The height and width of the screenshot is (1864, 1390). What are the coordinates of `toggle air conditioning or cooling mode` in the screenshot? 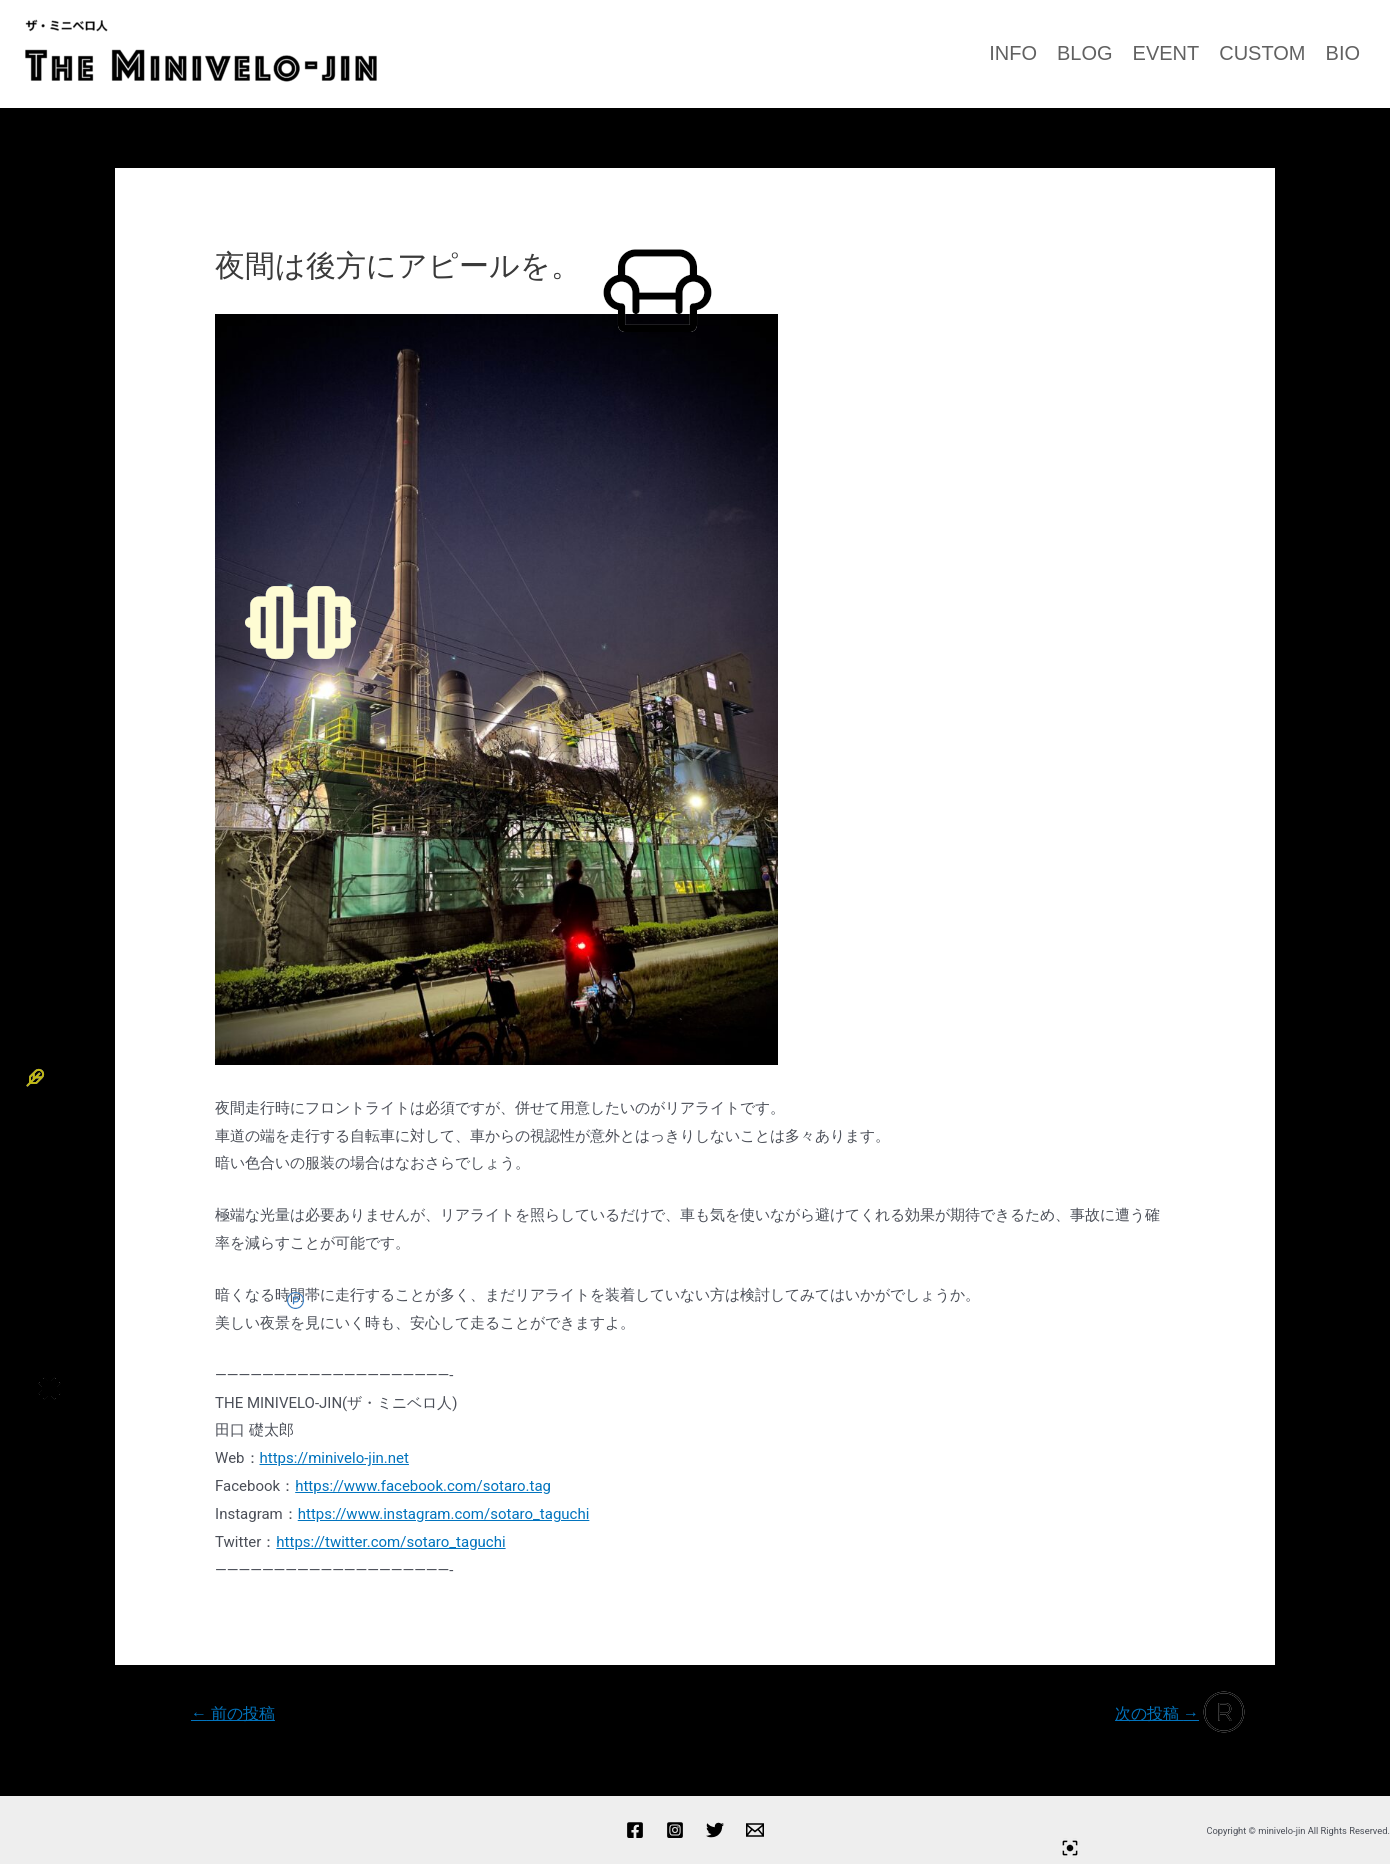 It's located at (49, 1388).